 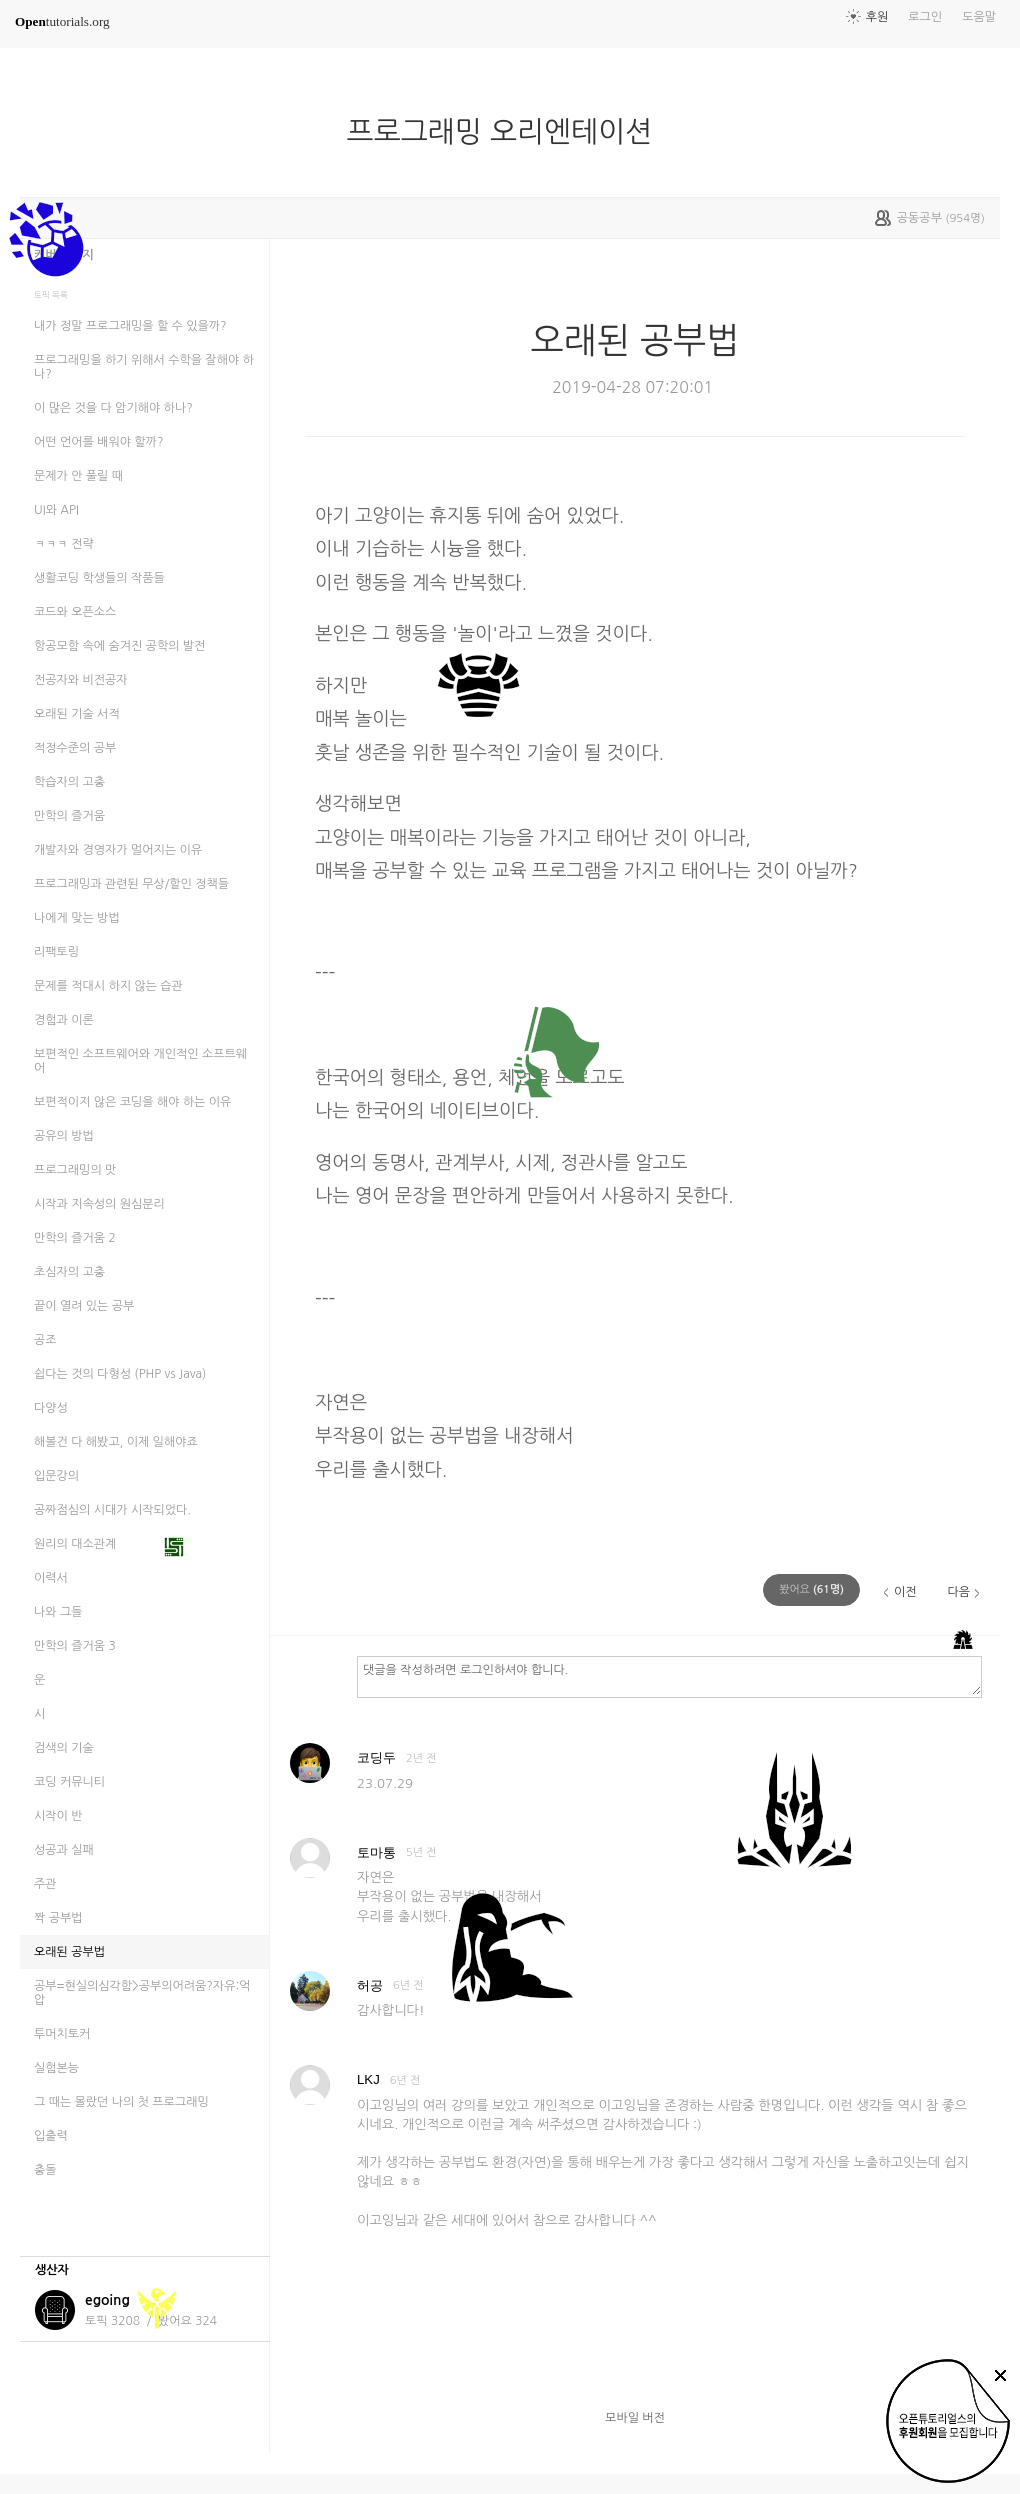 What do you see at coordinates (46, 239) in the screenshot?
I see `indicates a destructible object or breakable item` at bounding box center [46, 239].